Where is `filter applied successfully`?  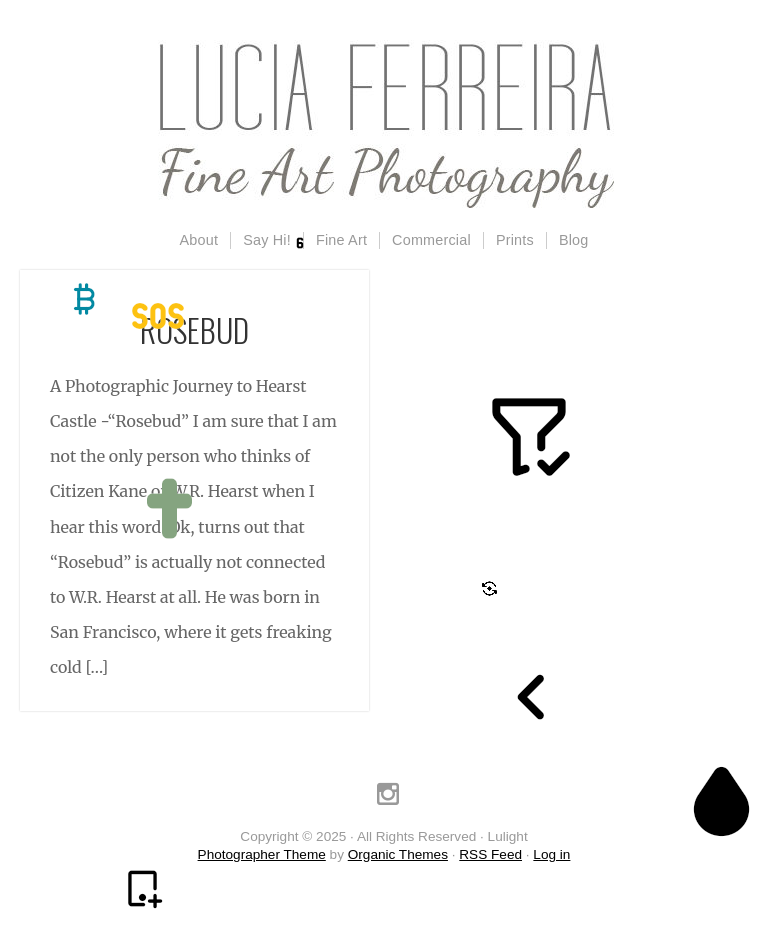 filter applied successfully is located at coordinates (529, 435).